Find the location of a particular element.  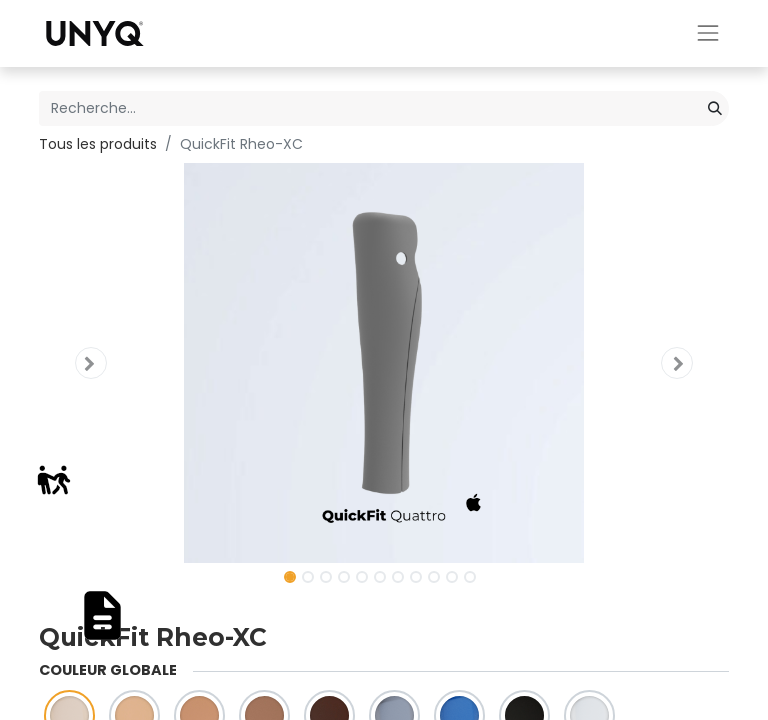

Apple company logo is located at coordinates (473, 502).